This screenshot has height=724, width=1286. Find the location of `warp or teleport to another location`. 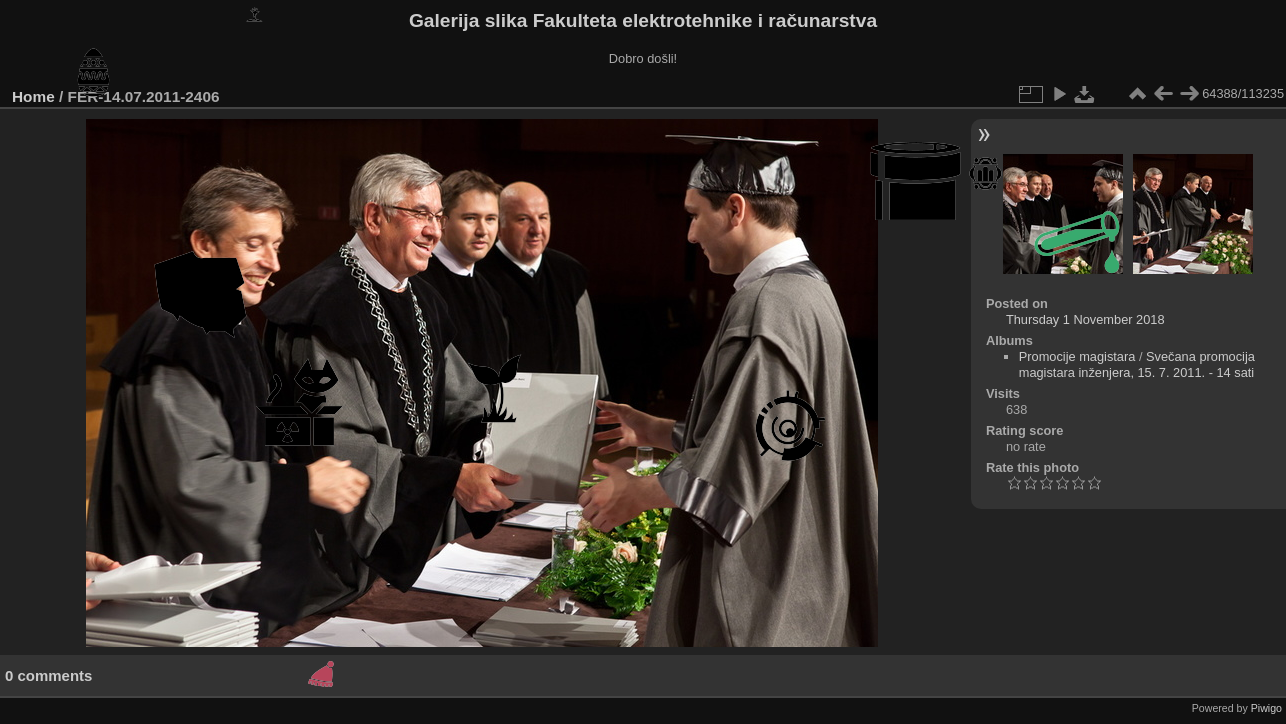

warp or teleport to another location is located at coordinates (915, 173).